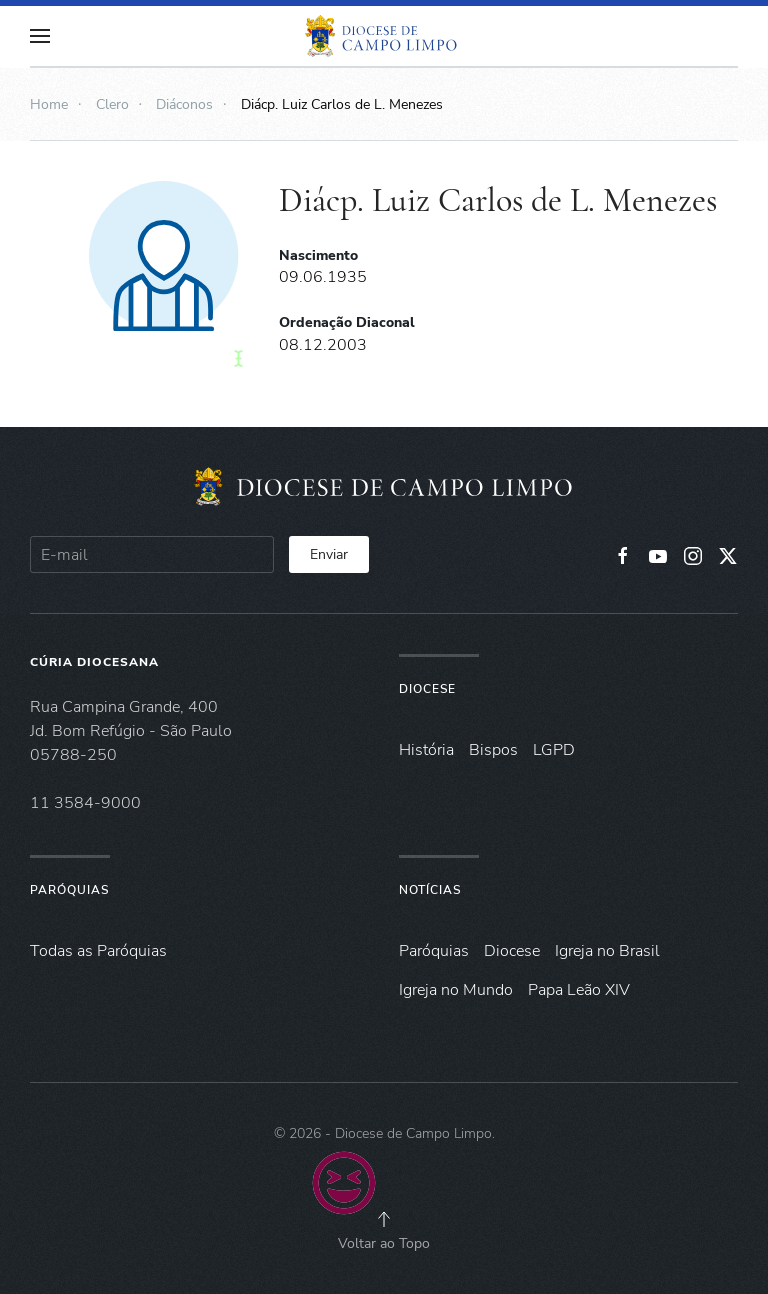 The height and width of the screenshot is (1294, 768). I want to click on text input field is active, so click(238, 358).